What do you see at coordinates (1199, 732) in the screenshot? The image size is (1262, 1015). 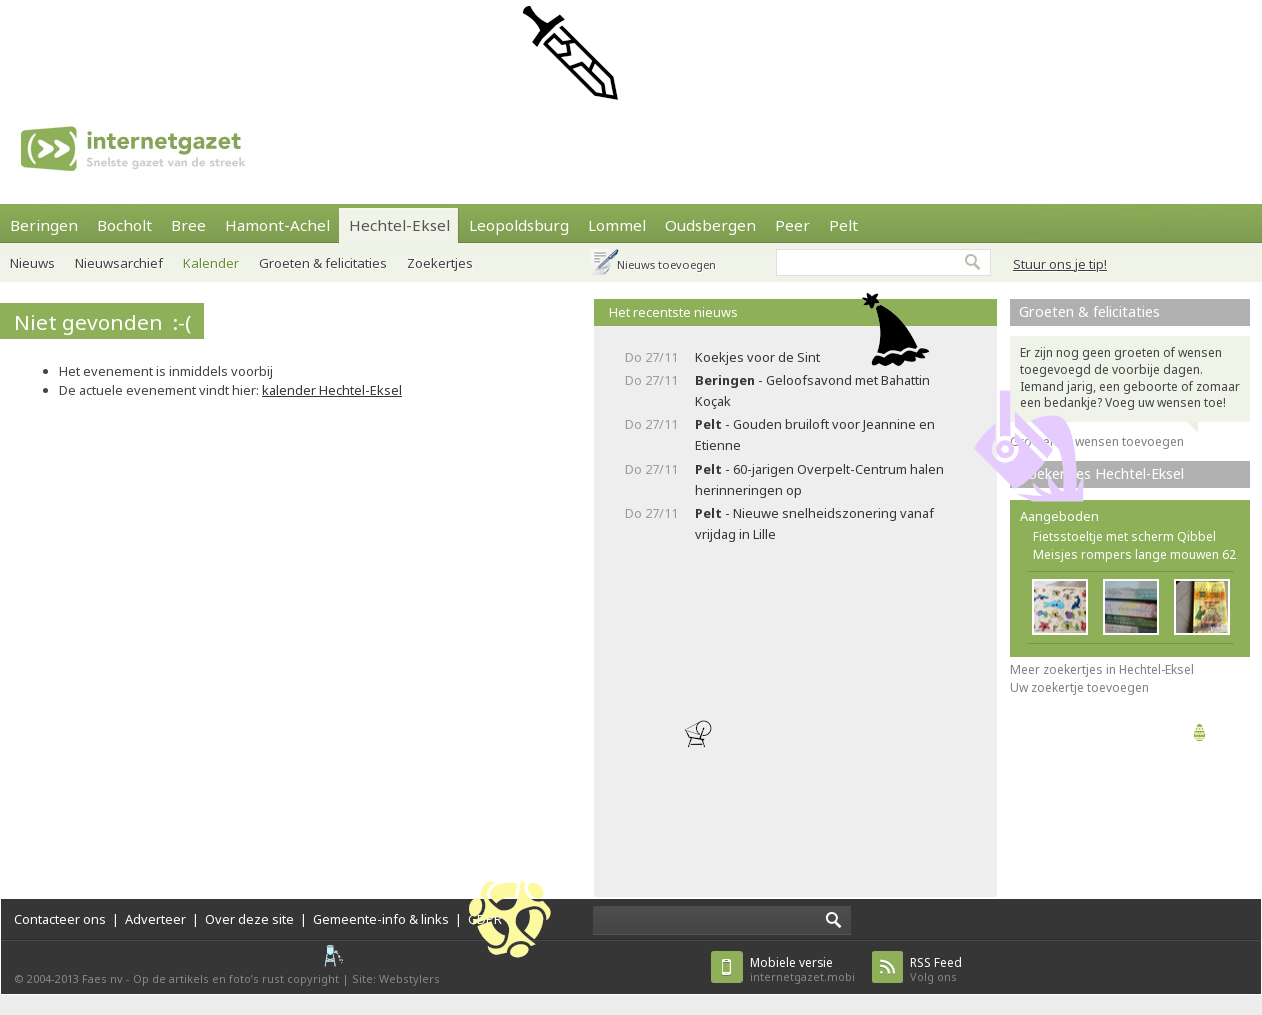 I see `easter or spring seasonal event indicator` at bounding box center [1199, 732].